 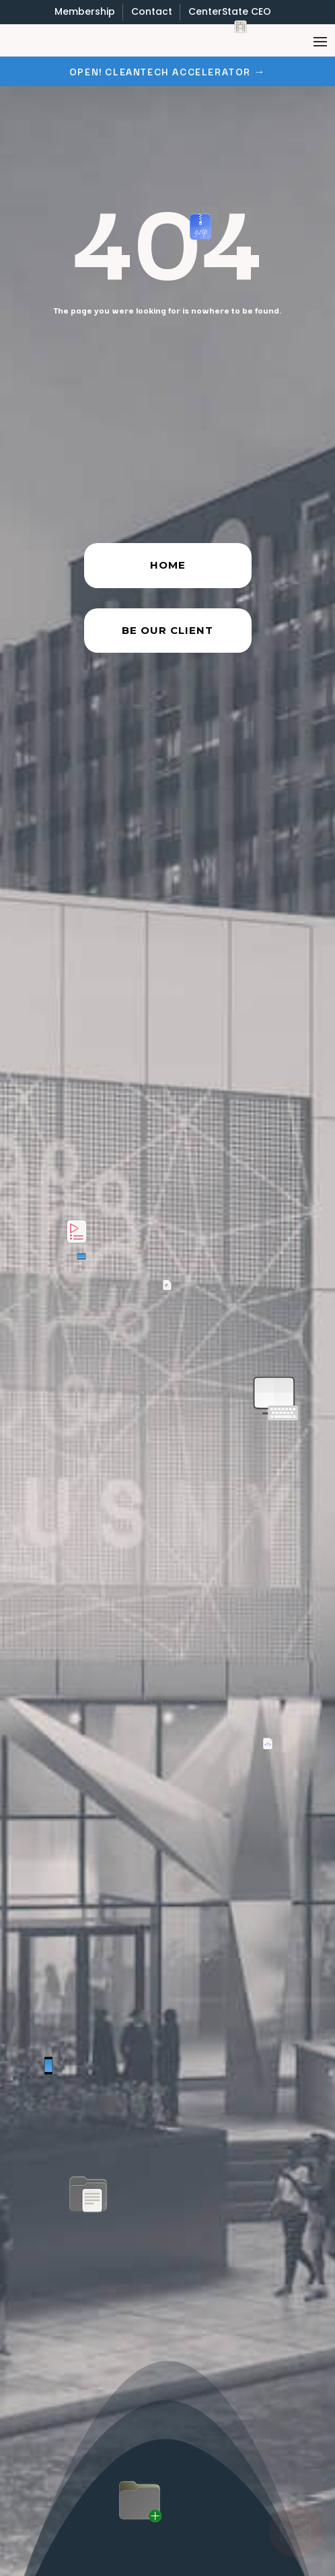 I want to click on open a file from your documents, so click(x=88, y=2194).